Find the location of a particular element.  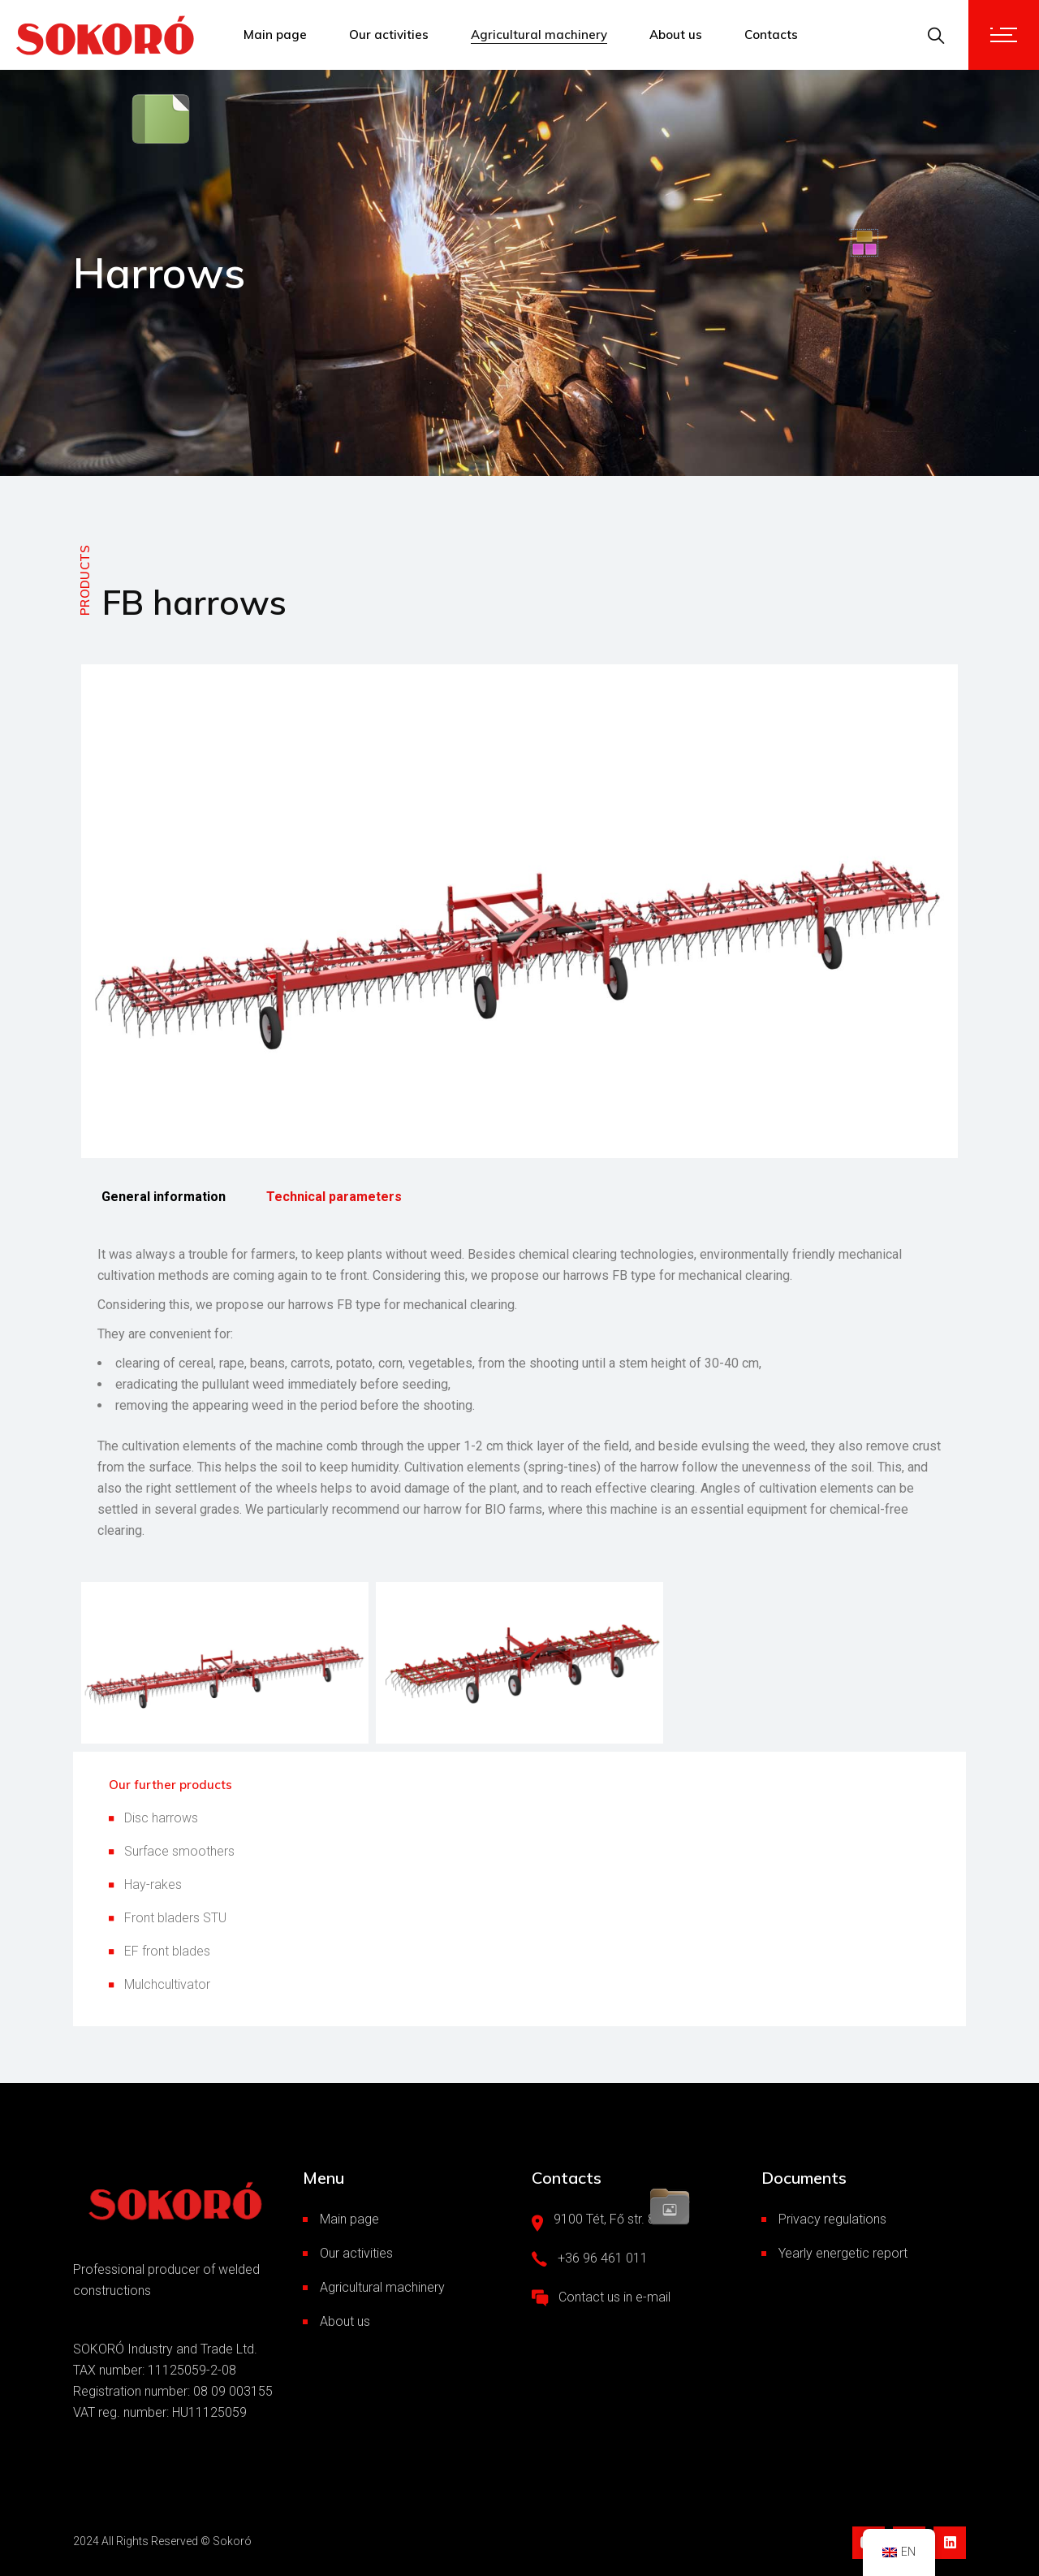

open your pictures folder is located at coordinates (670, 2206).